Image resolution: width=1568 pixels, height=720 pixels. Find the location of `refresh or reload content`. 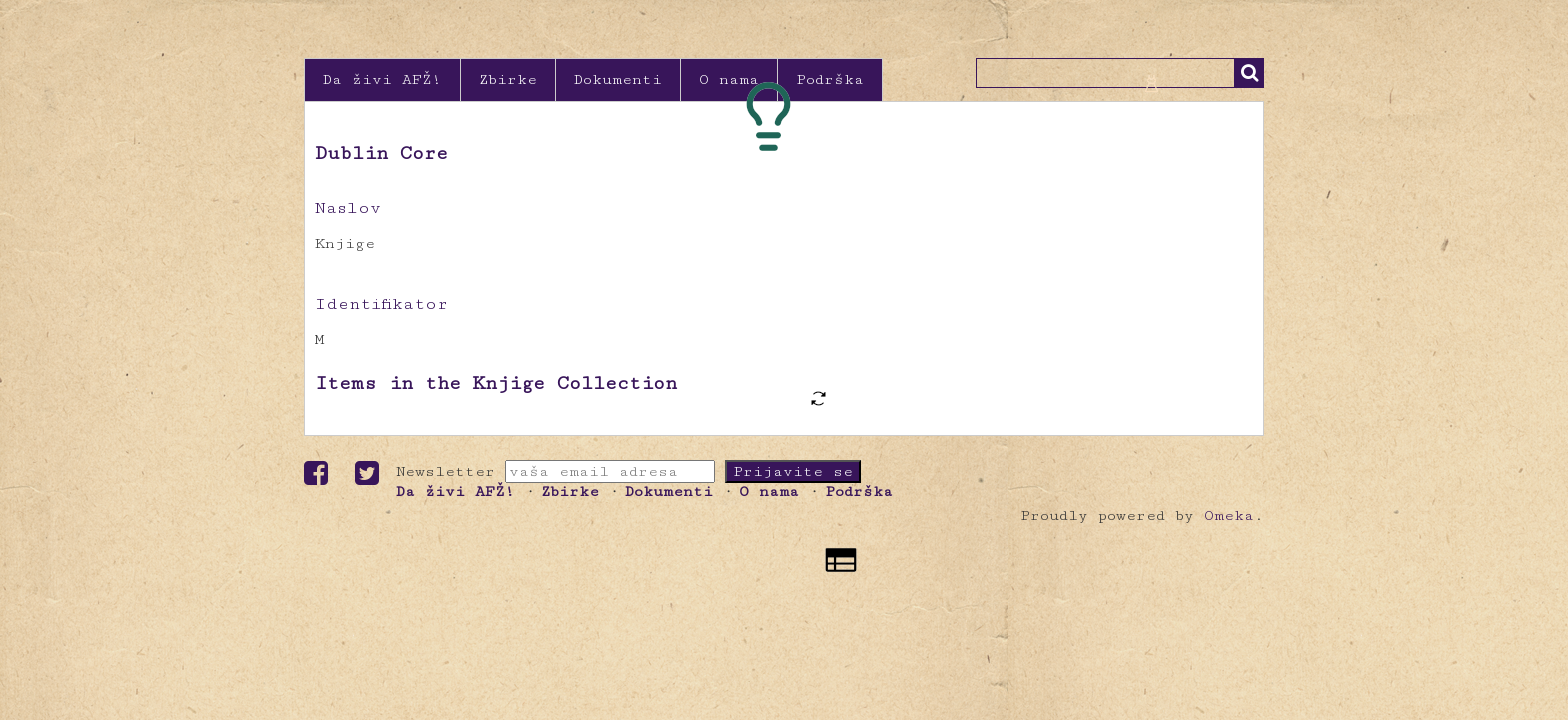

refresh or reload content is located at coordinates (818, 398).